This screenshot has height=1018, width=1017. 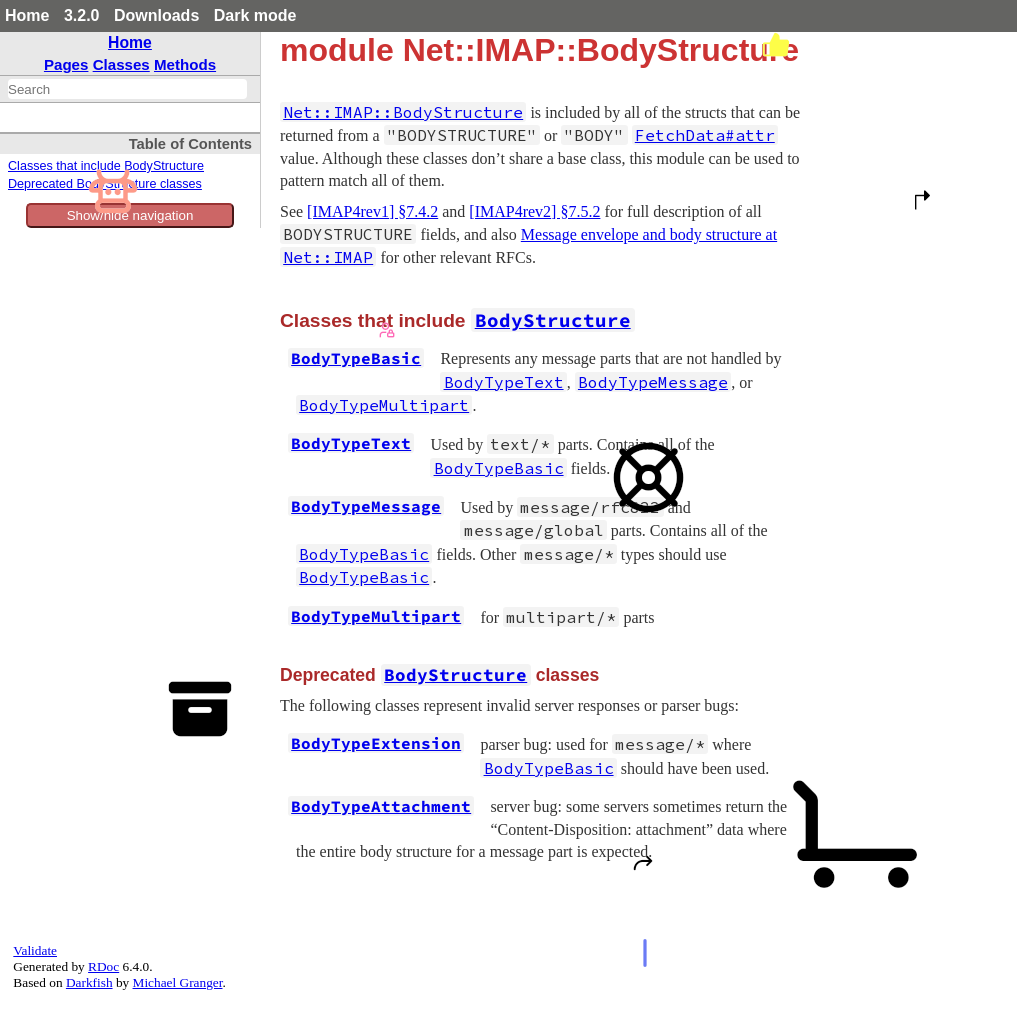 What do you see at coordinates (648, 477) in the screenshot?
I see `access help or support center` at bounding box center [648, 477].